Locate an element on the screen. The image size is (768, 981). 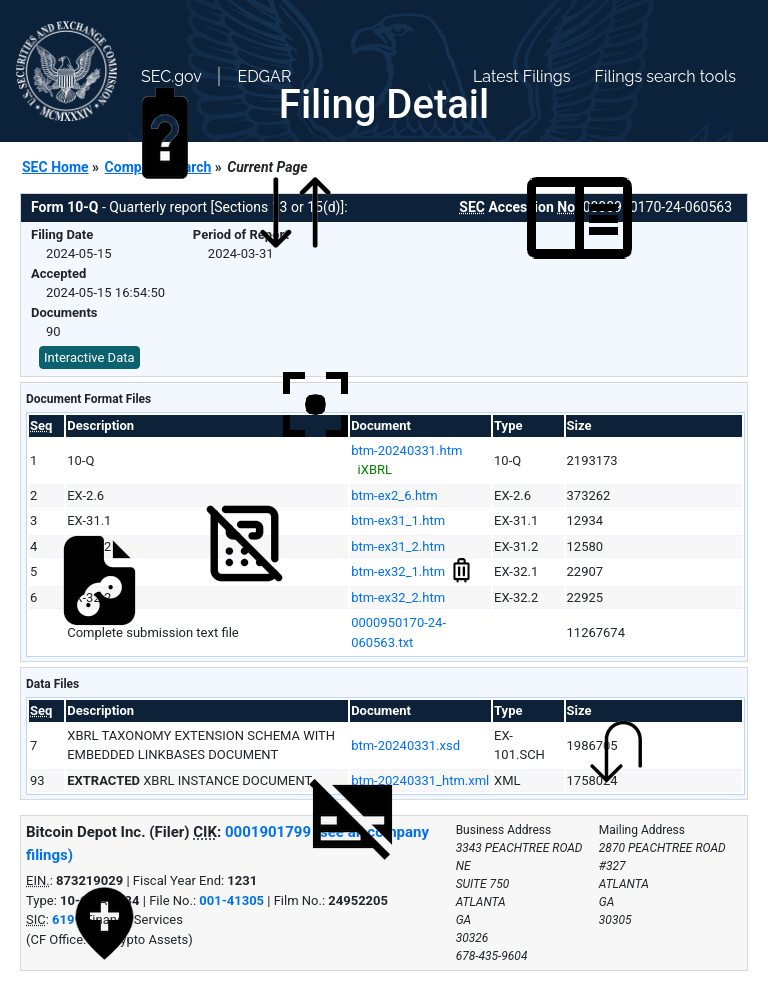
add a new location pin is located at coordinates (104, 923).